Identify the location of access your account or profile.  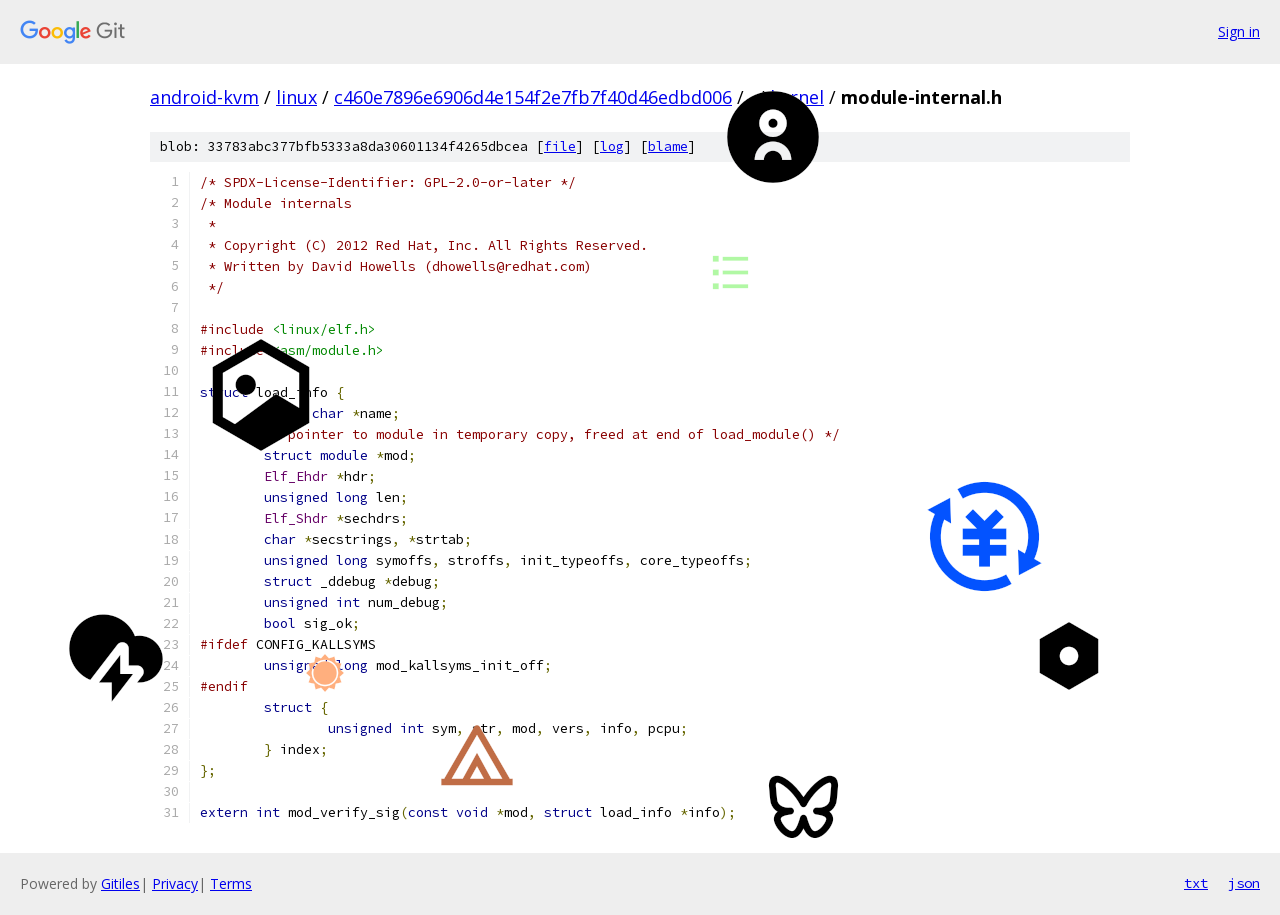
(773, 137).